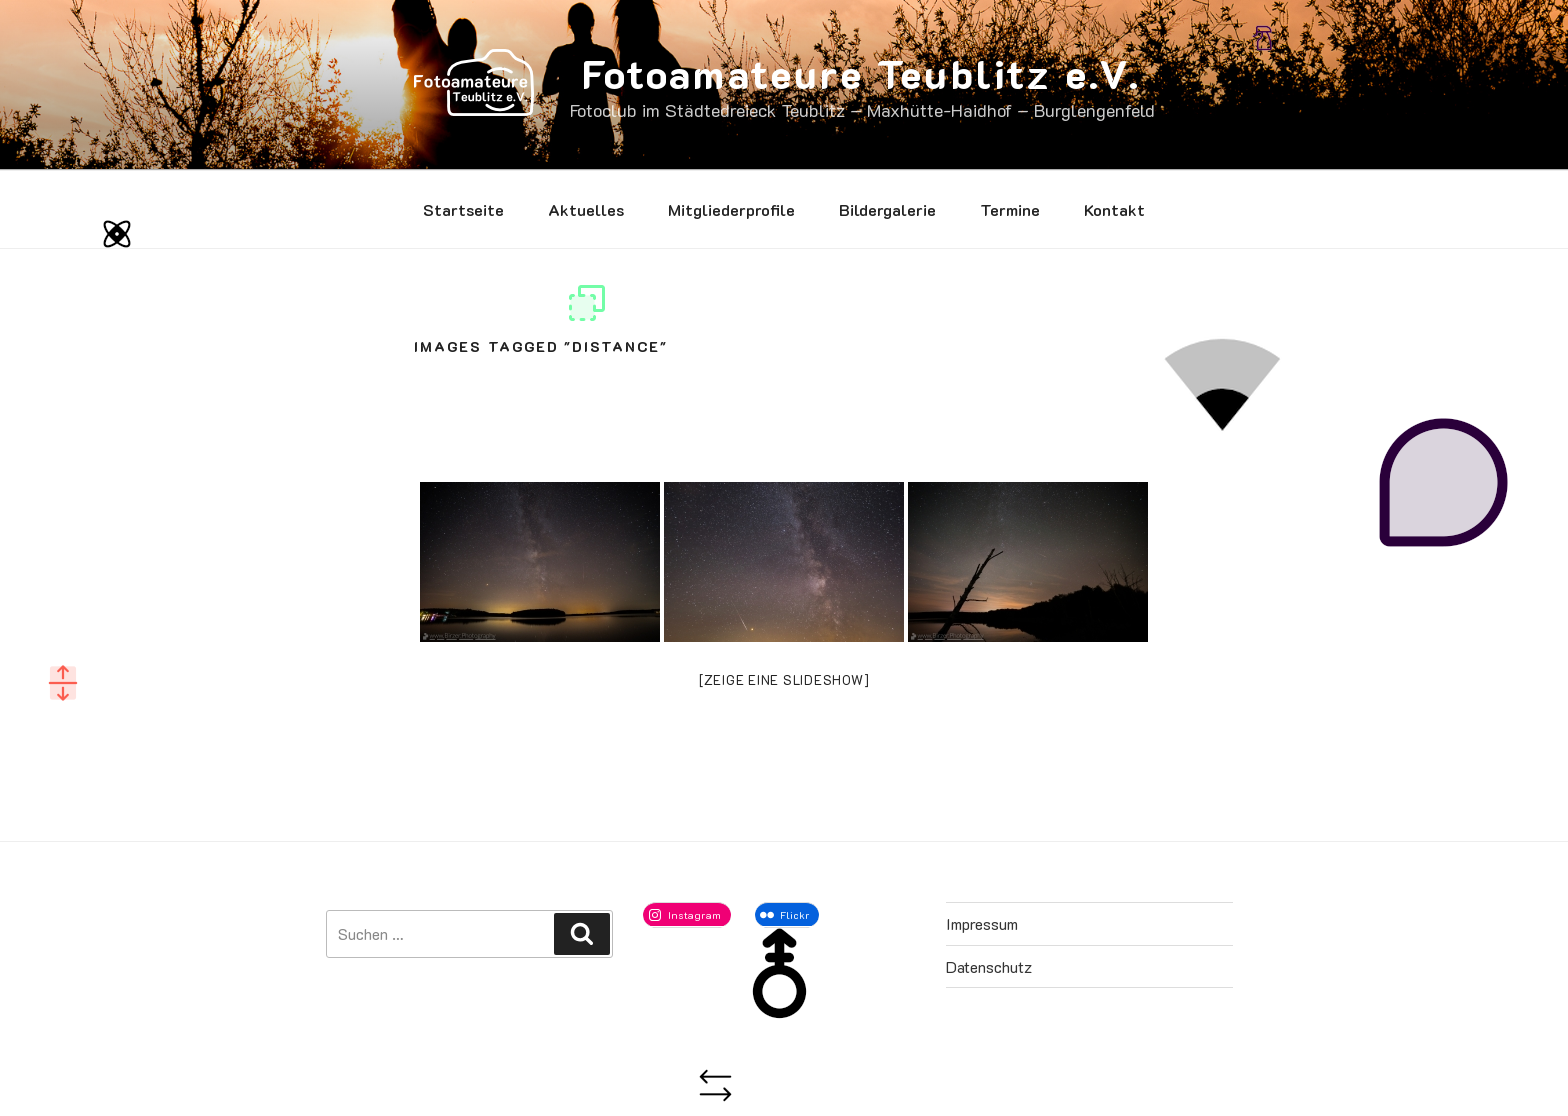  Describe the element at coordinates (587, 303) in the screenshot. I see `bring selection to front layer` at that location.